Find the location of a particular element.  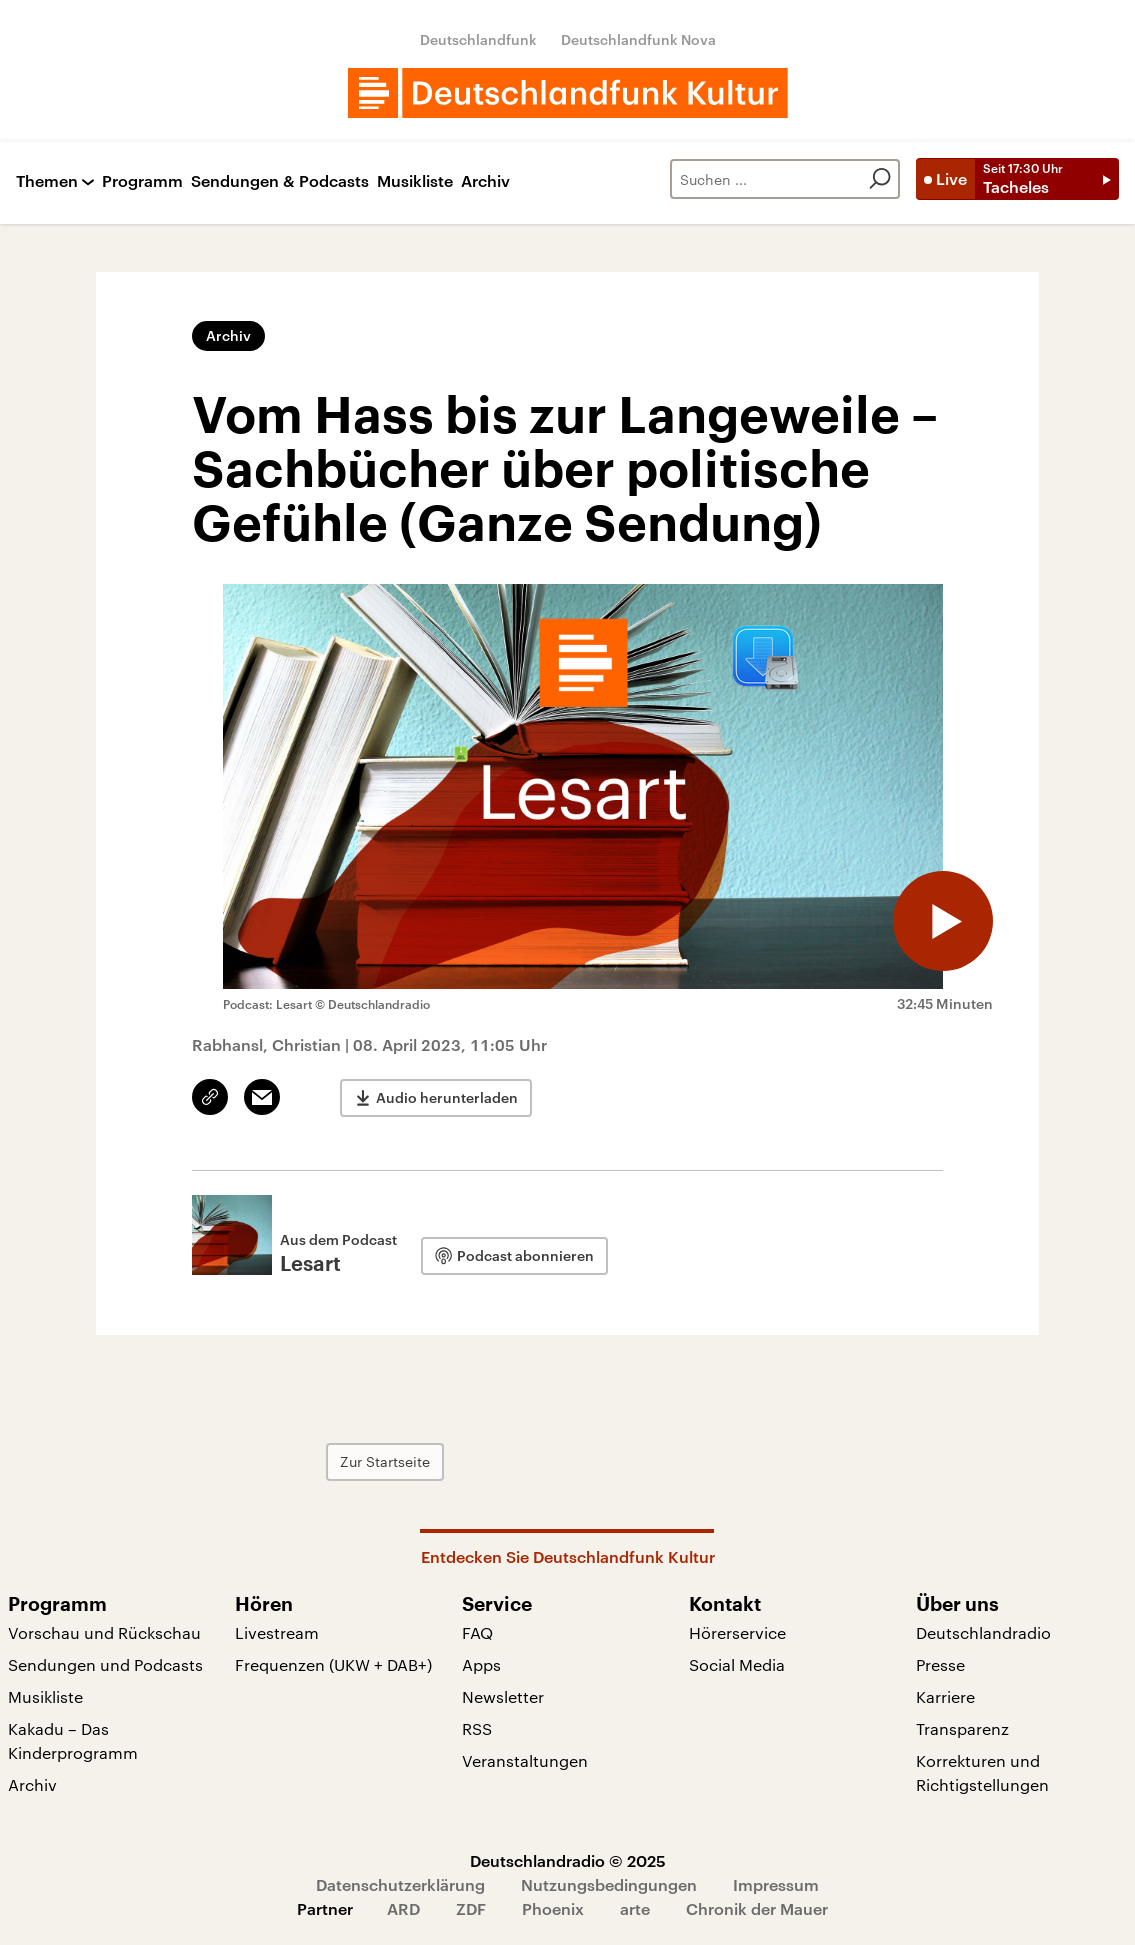

android app package file (APK) ready for installation is located at coordinates (461, 754).